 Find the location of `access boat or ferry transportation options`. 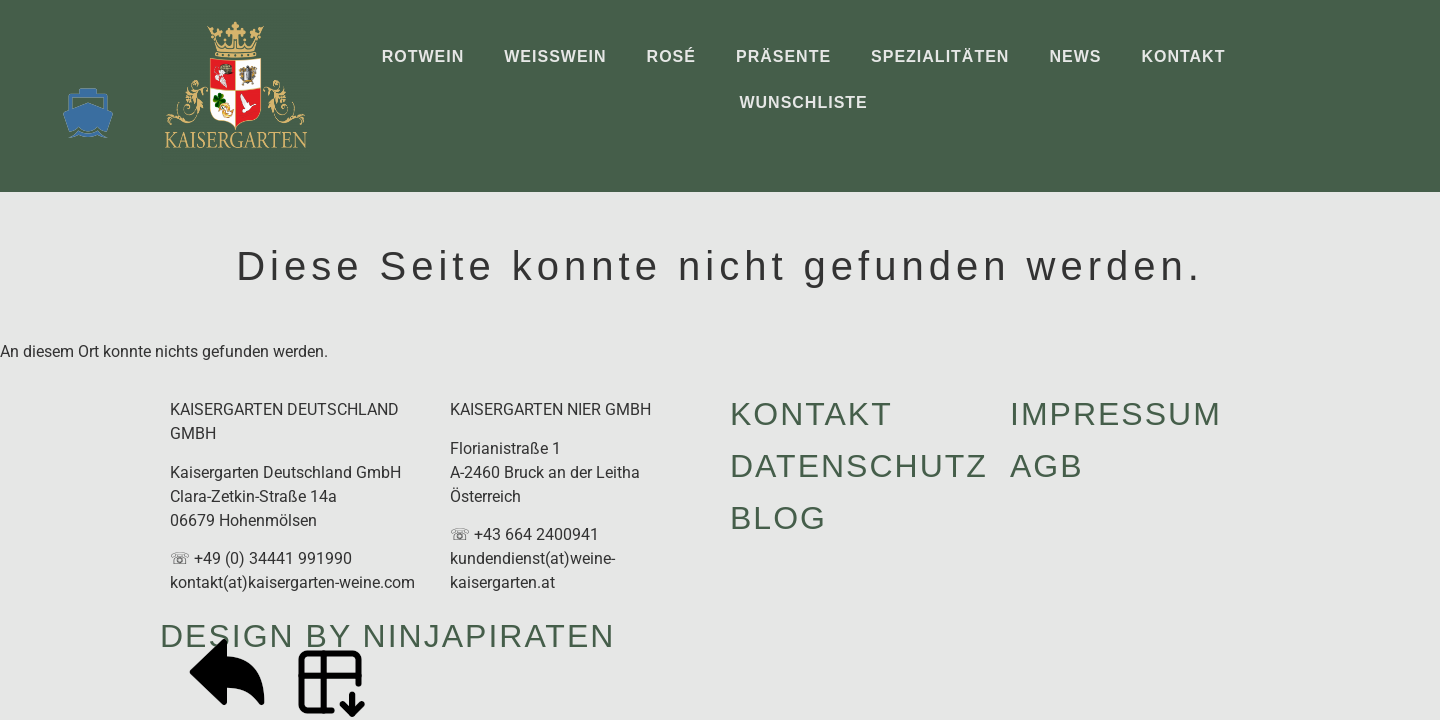

access boat or ferry transportation options is located at coordinates (88, 114).